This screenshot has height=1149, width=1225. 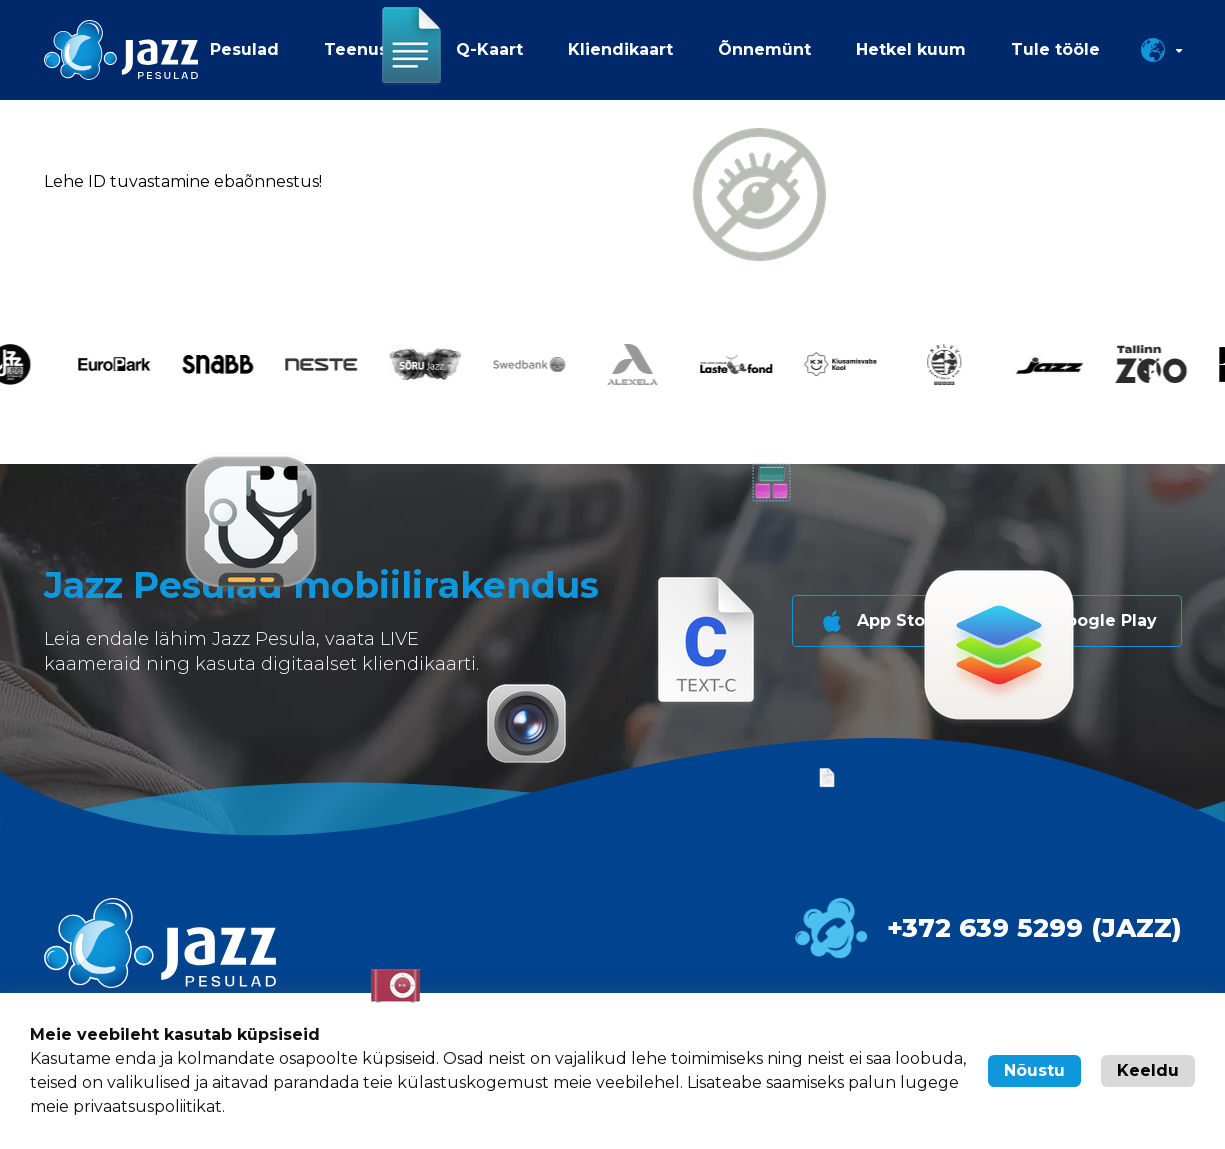 I want to click on a plain text file, so click(x=827, y=778).